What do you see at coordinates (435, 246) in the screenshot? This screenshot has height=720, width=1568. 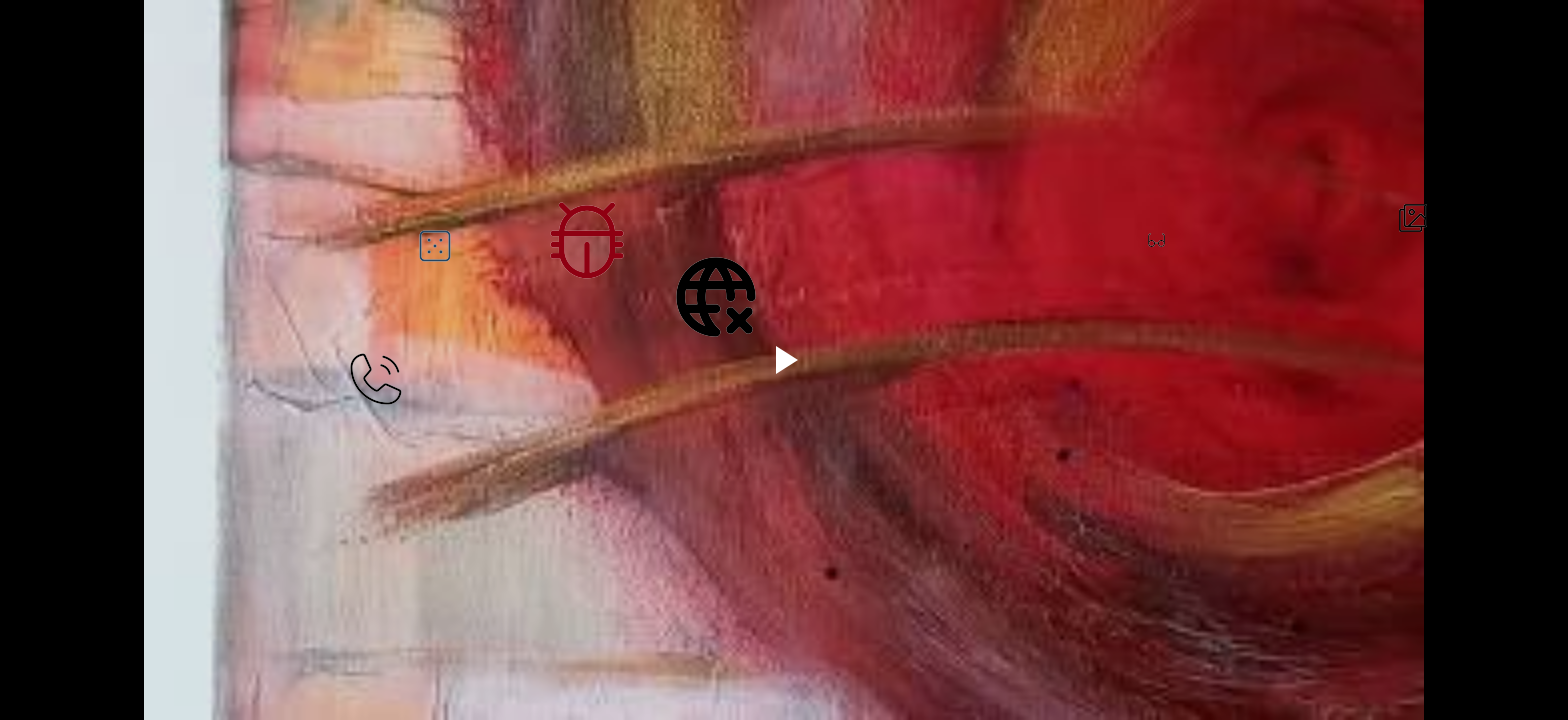 I see `dice showing a roll of five` at bounding box center [435, 246].